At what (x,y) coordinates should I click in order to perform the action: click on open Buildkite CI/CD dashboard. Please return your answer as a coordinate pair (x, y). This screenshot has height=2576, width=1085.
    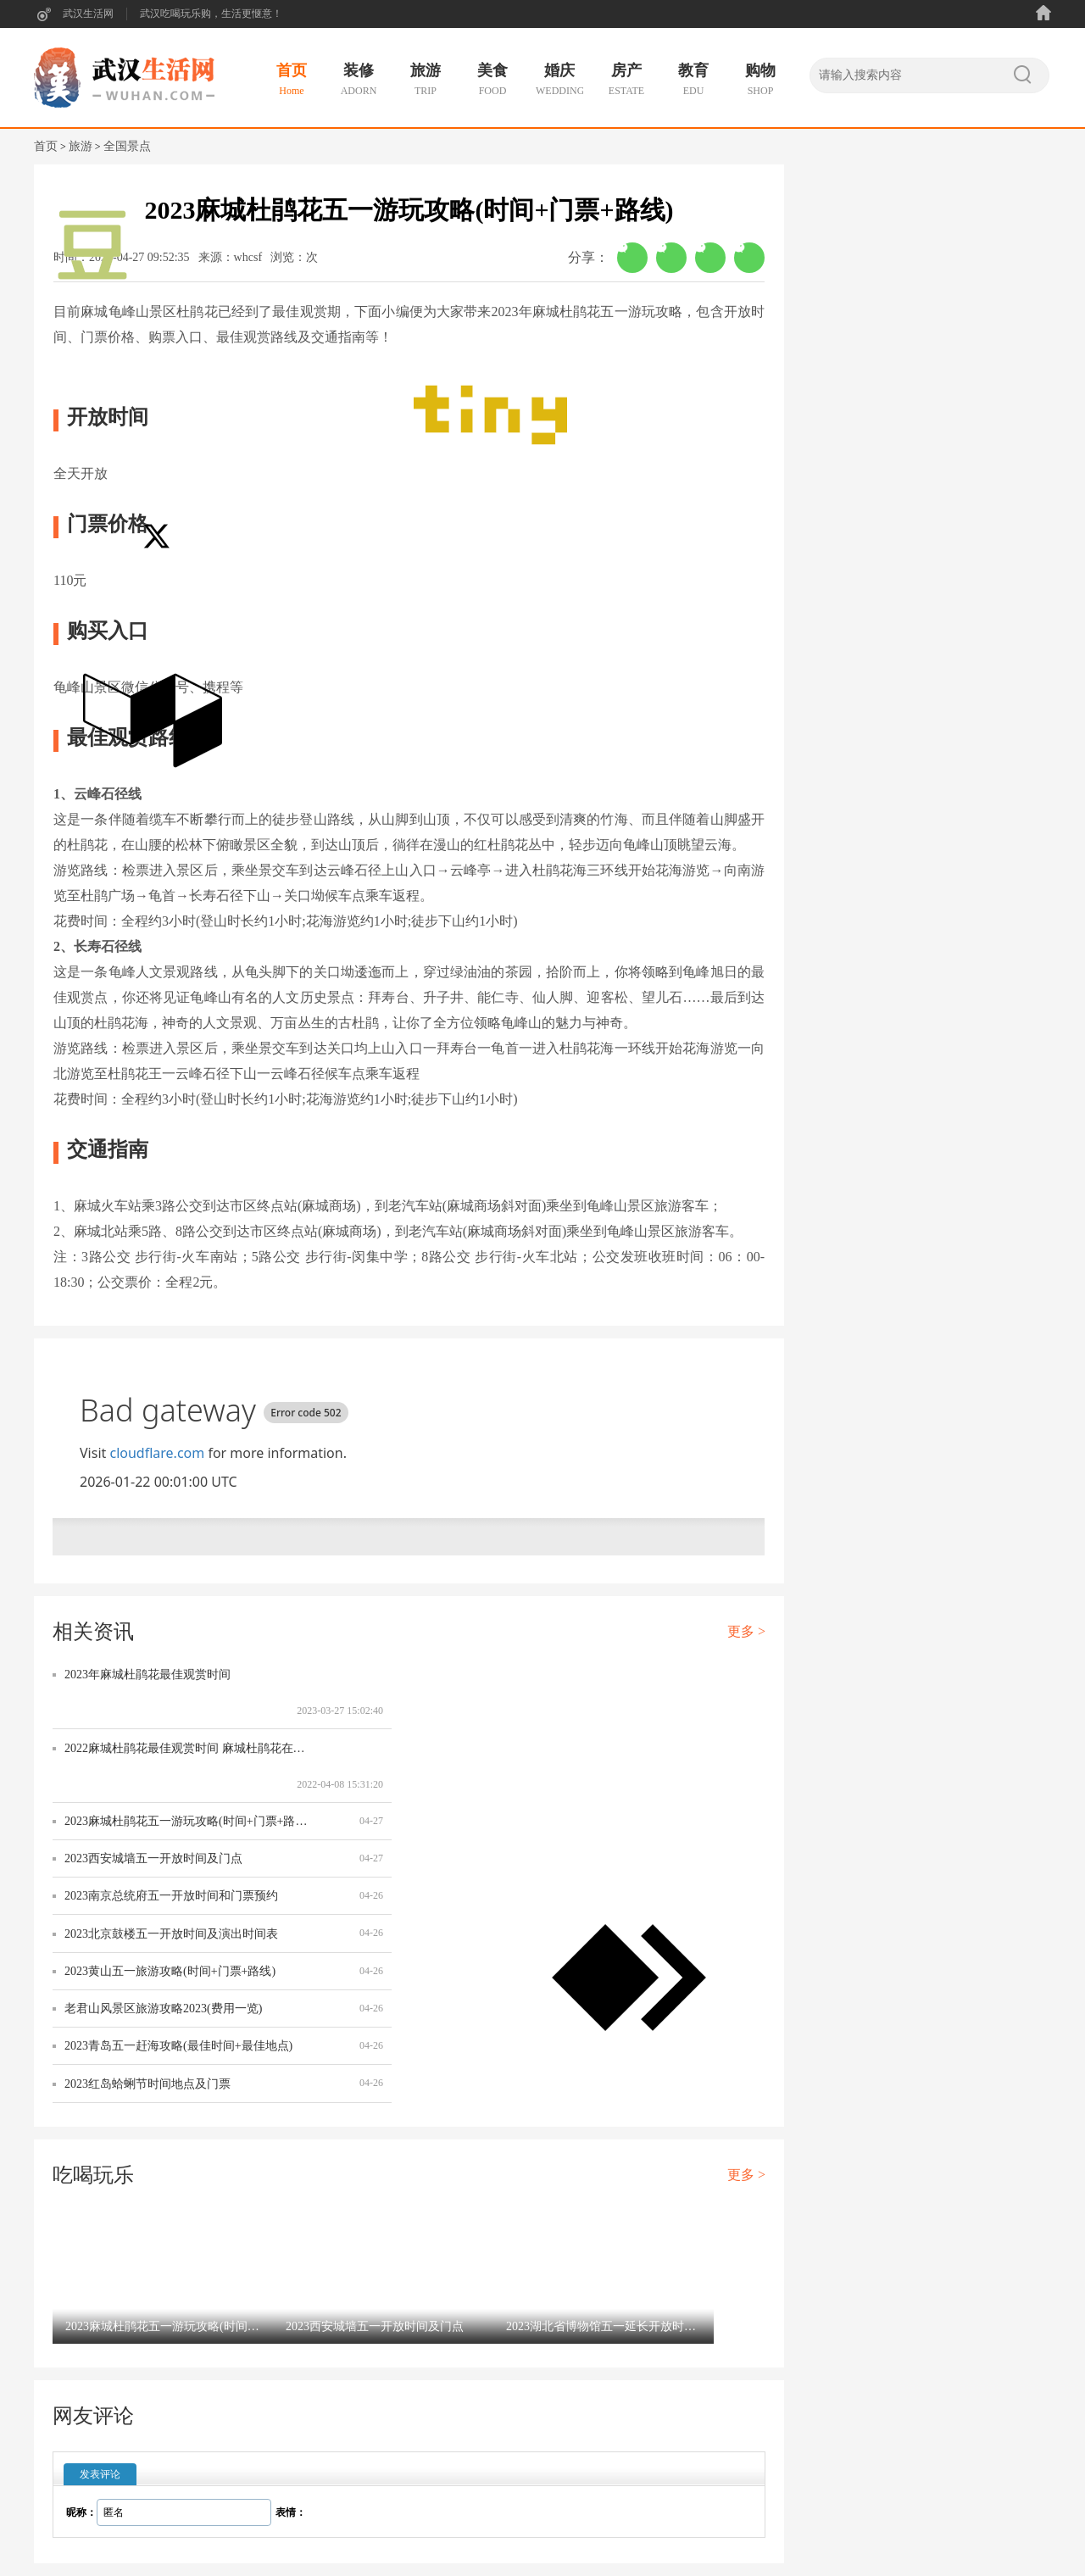
    Looking at the image, I should click on (153, 721).